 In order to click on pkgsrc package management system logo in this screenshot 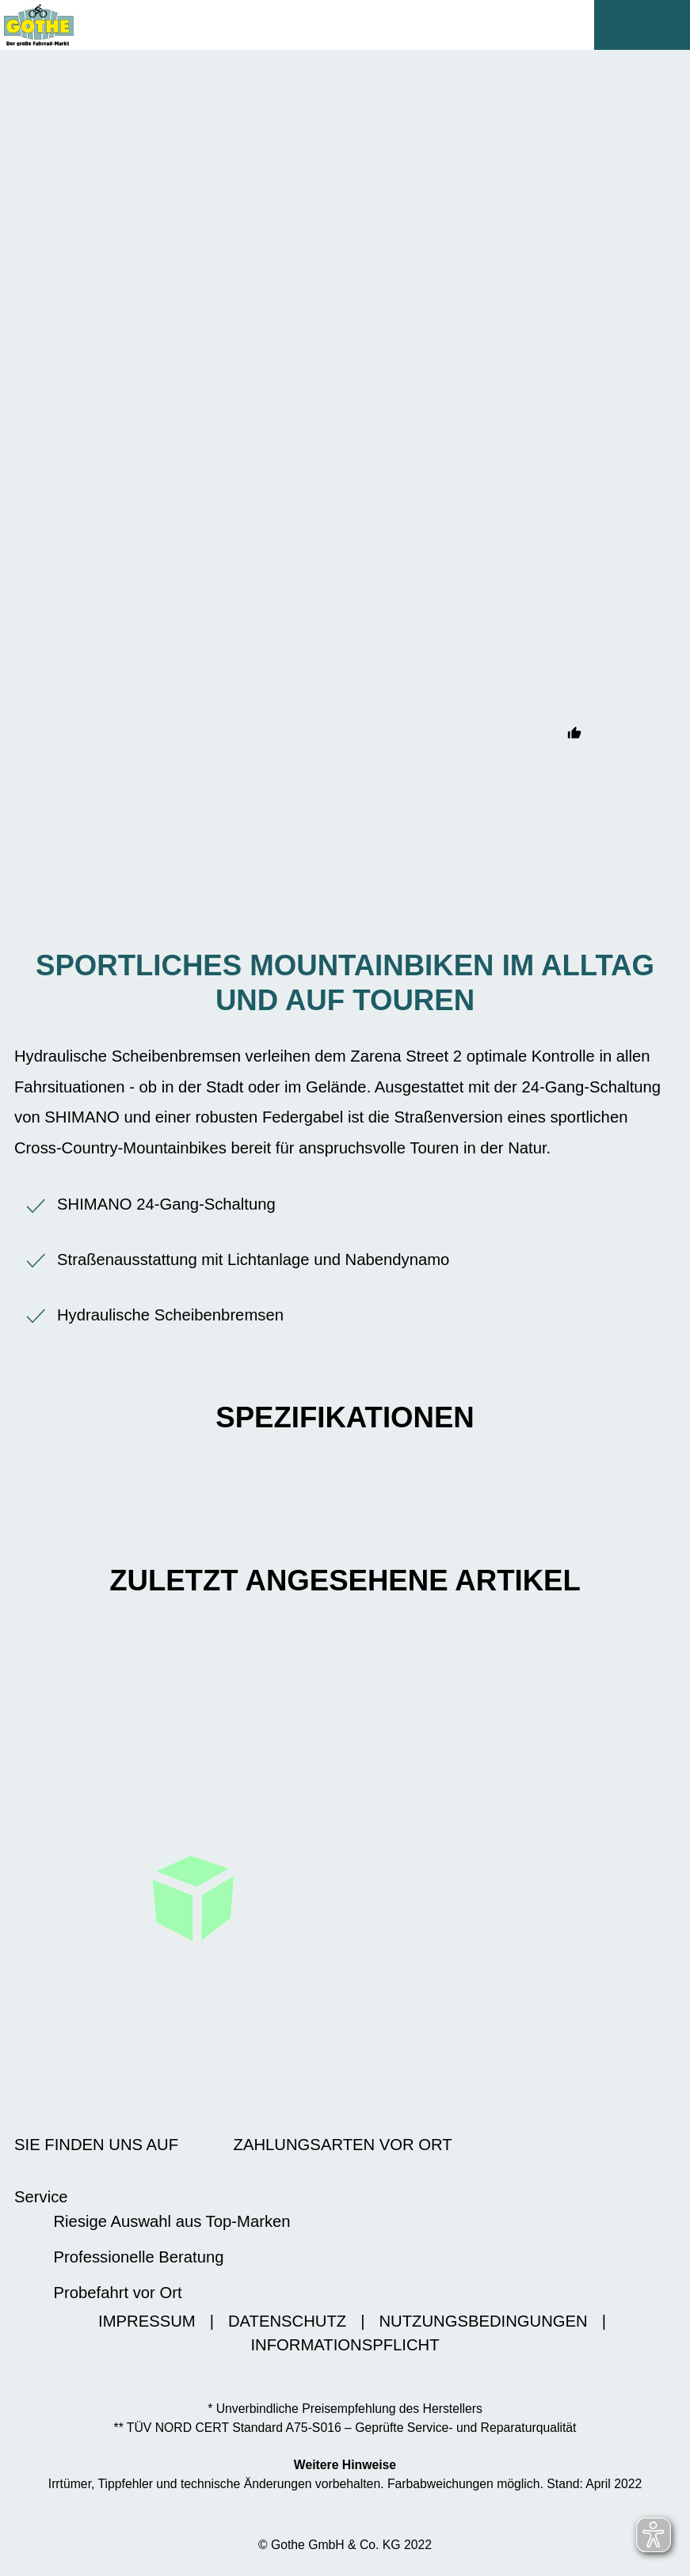, I will do `click(193, 1898)`.